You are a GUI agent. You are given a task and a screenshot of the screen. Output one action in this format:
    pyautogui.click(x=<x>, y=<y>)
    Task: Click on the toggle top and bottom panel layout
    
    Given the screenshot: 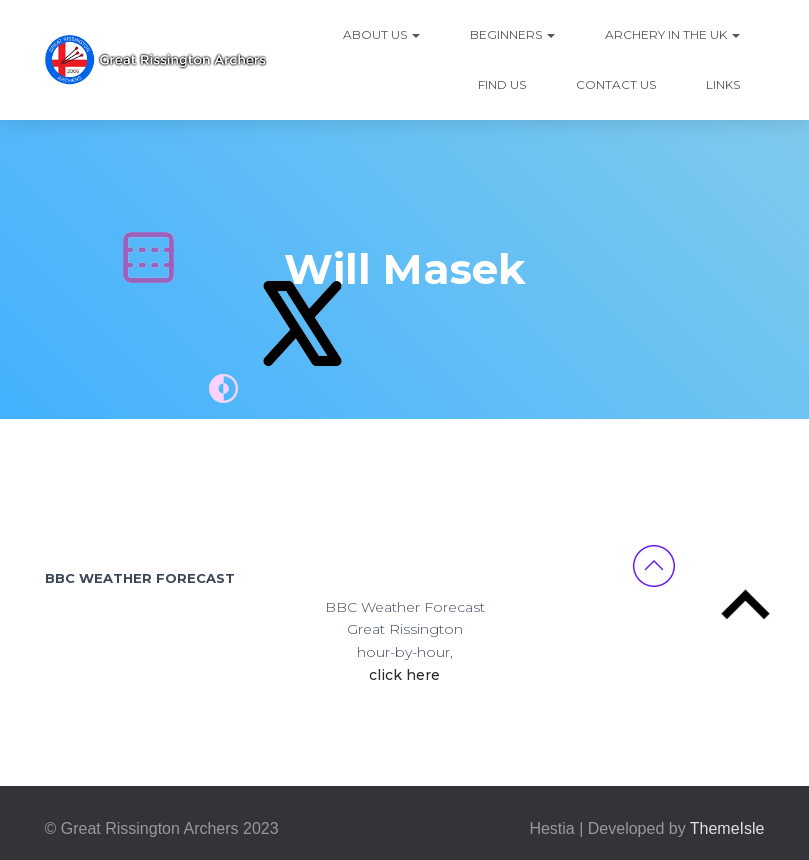 What is the action you would take?
    pyautogui.click(x=148, y=257)
    